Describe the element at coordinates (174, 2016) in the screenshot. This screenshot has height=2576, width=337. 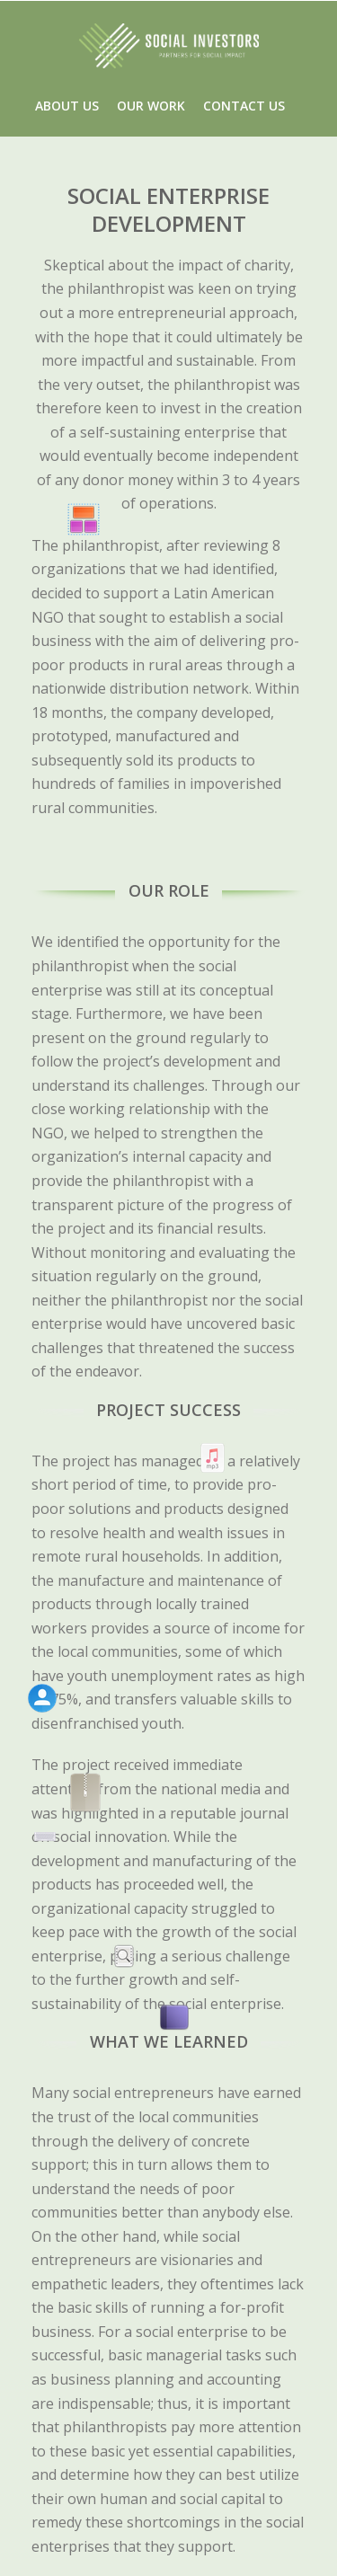
I see `access desktop folder` at that location.